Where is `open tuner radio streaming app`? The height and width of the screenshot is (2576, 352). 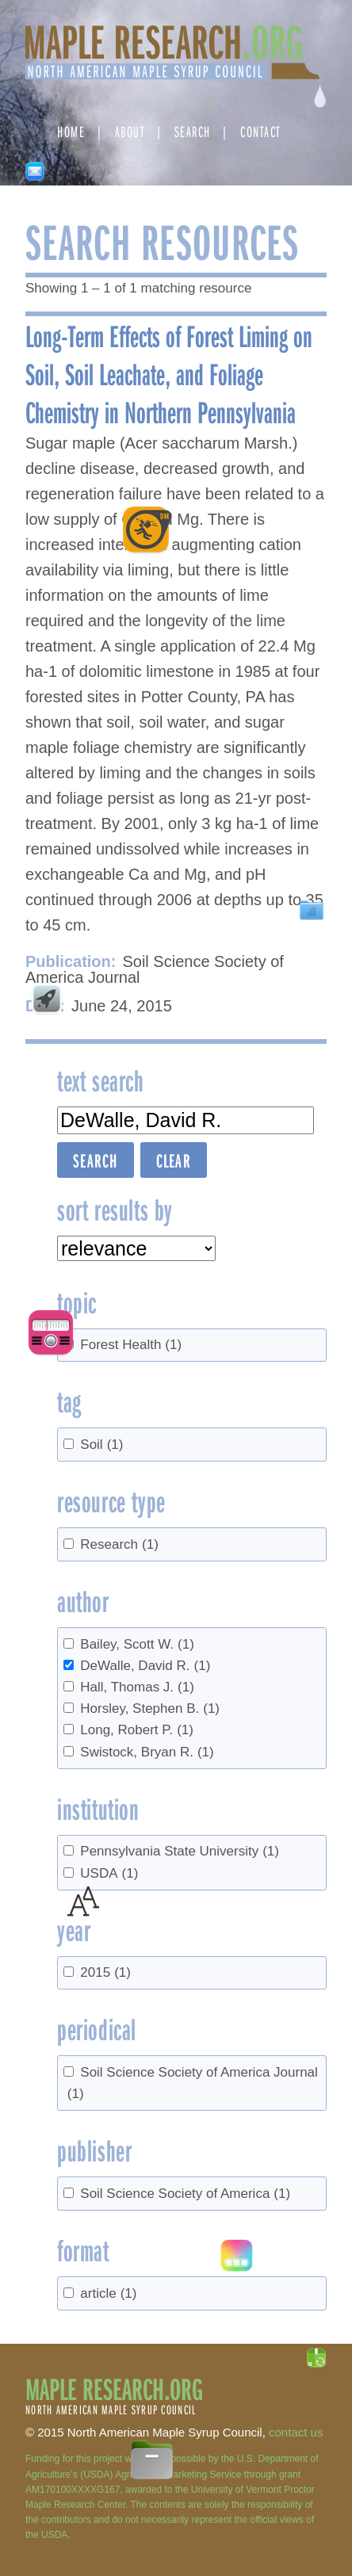
open tuner radio streaming app is located at coordinates (51, 1332).